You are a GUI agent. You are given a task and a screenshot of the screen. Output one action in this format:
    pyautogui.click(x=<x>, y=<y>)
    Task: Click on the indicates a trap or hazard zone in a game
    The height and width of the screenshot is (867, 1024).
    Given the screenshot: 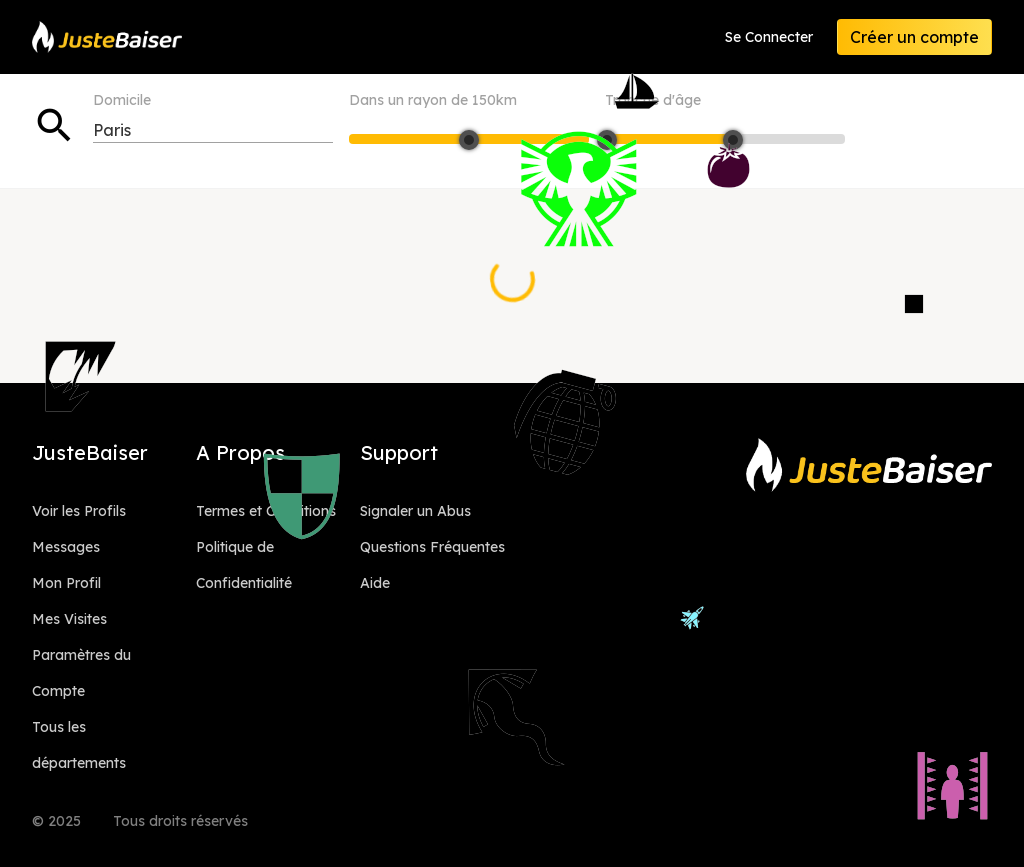 What is the action you would take?
    pyautogui.click(x=952, y=784)
    